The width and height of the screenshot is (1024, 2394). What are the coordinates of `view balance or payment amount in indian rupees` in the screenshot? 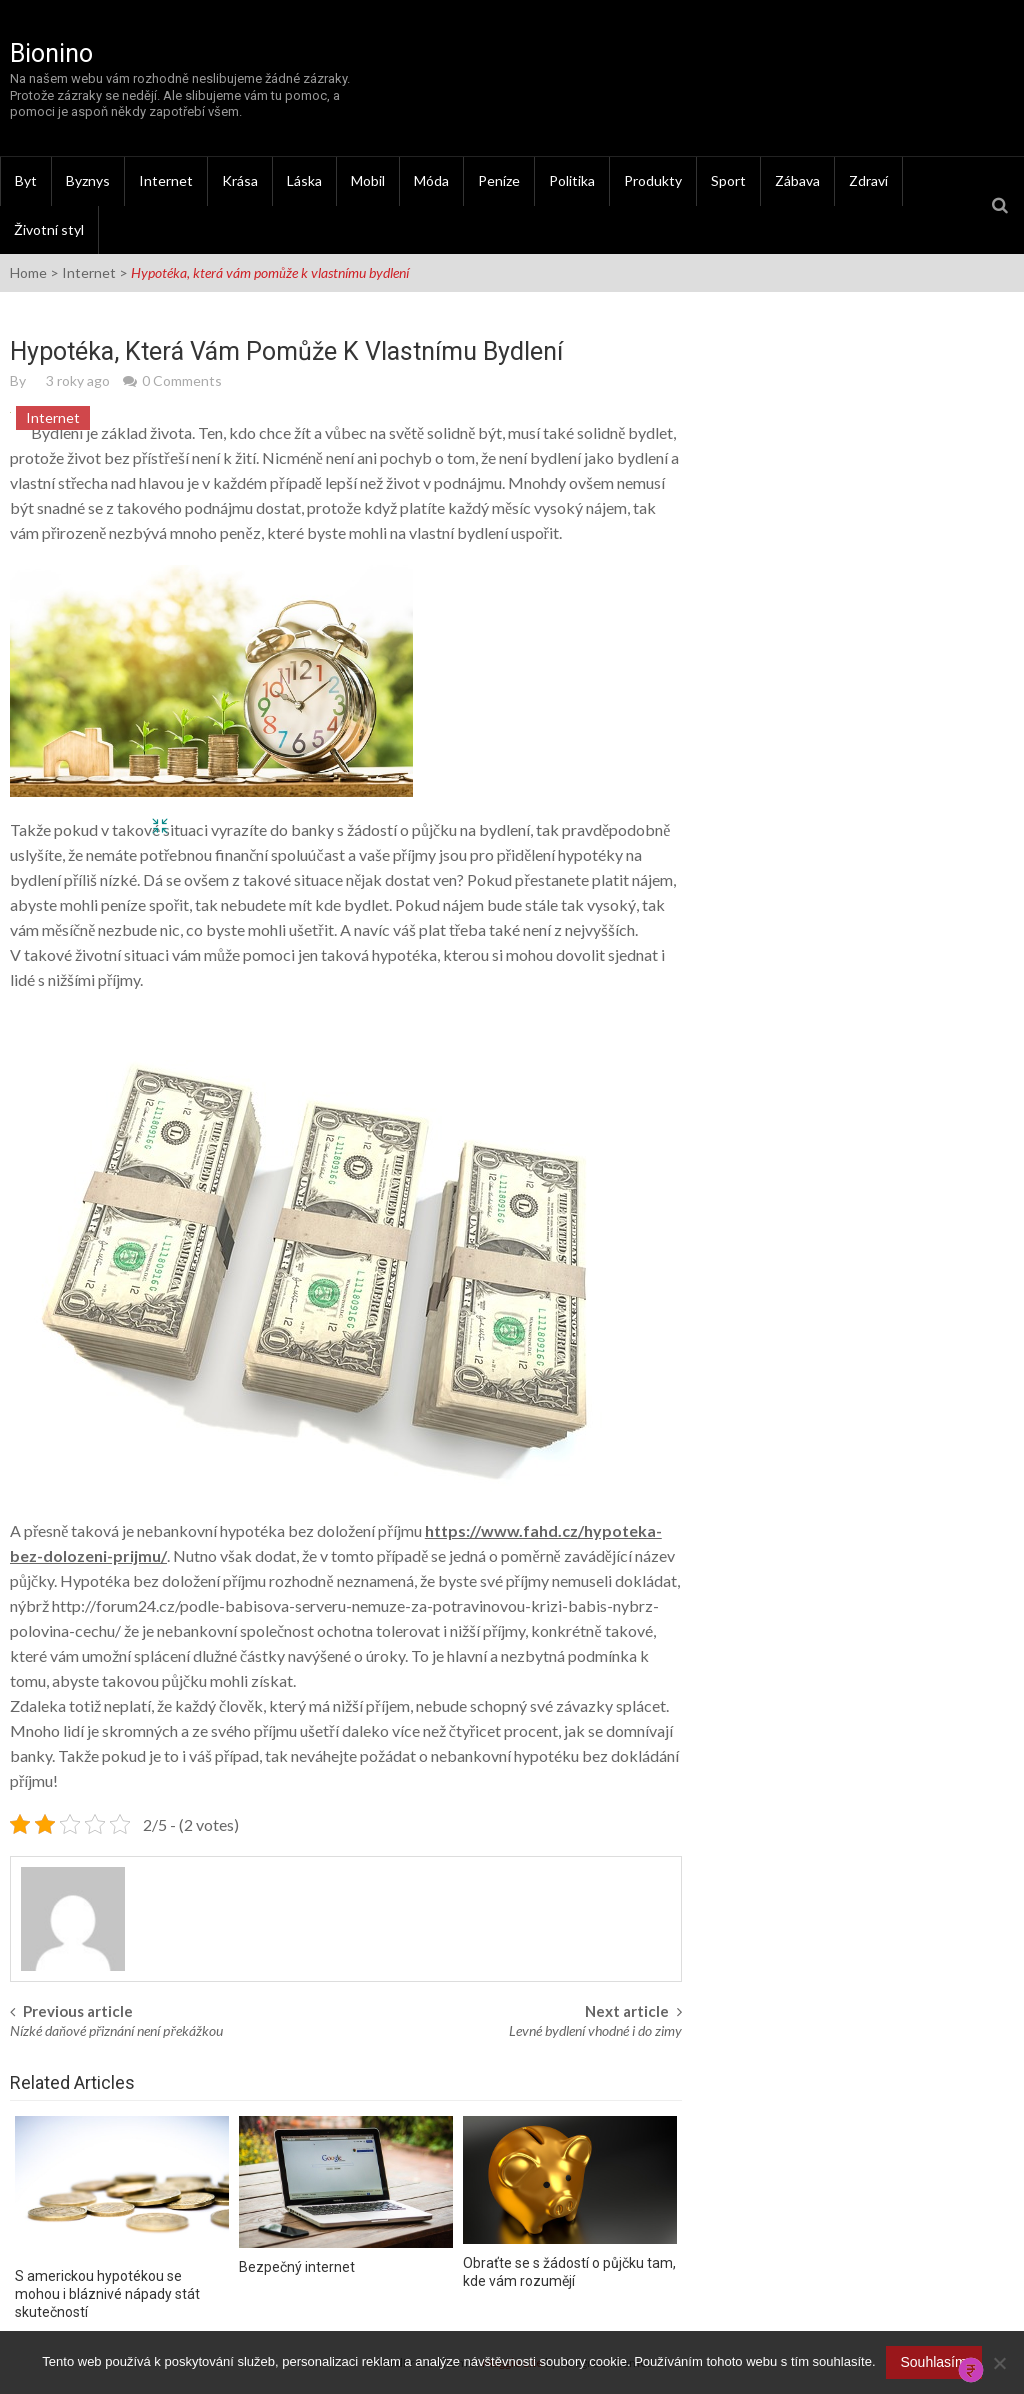 It's located at (971, 2370).